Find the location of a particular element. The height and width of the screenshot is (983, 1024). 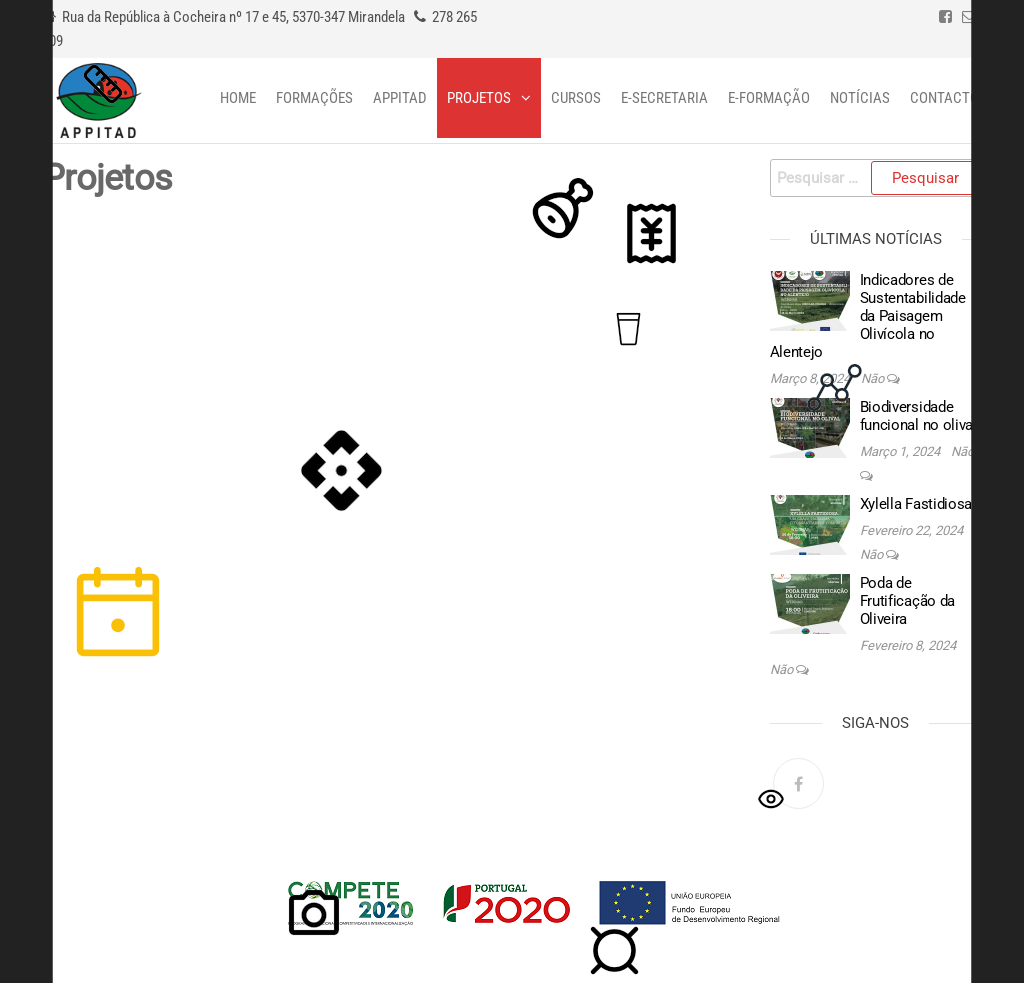

view nearby bars or pubs is located at coordinates (628, 328).